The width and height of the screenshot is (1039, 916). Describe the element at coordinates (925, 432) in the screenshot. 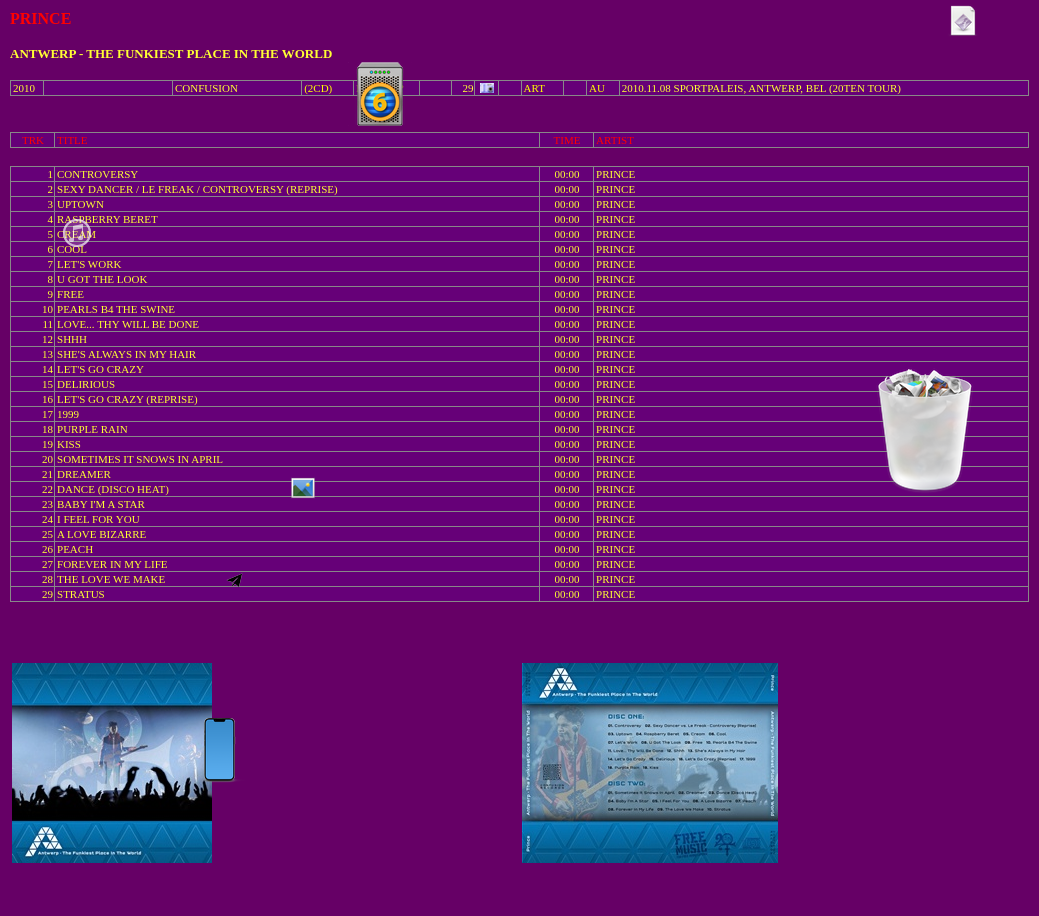

I see `manage trash storage and deleted files` at that location.